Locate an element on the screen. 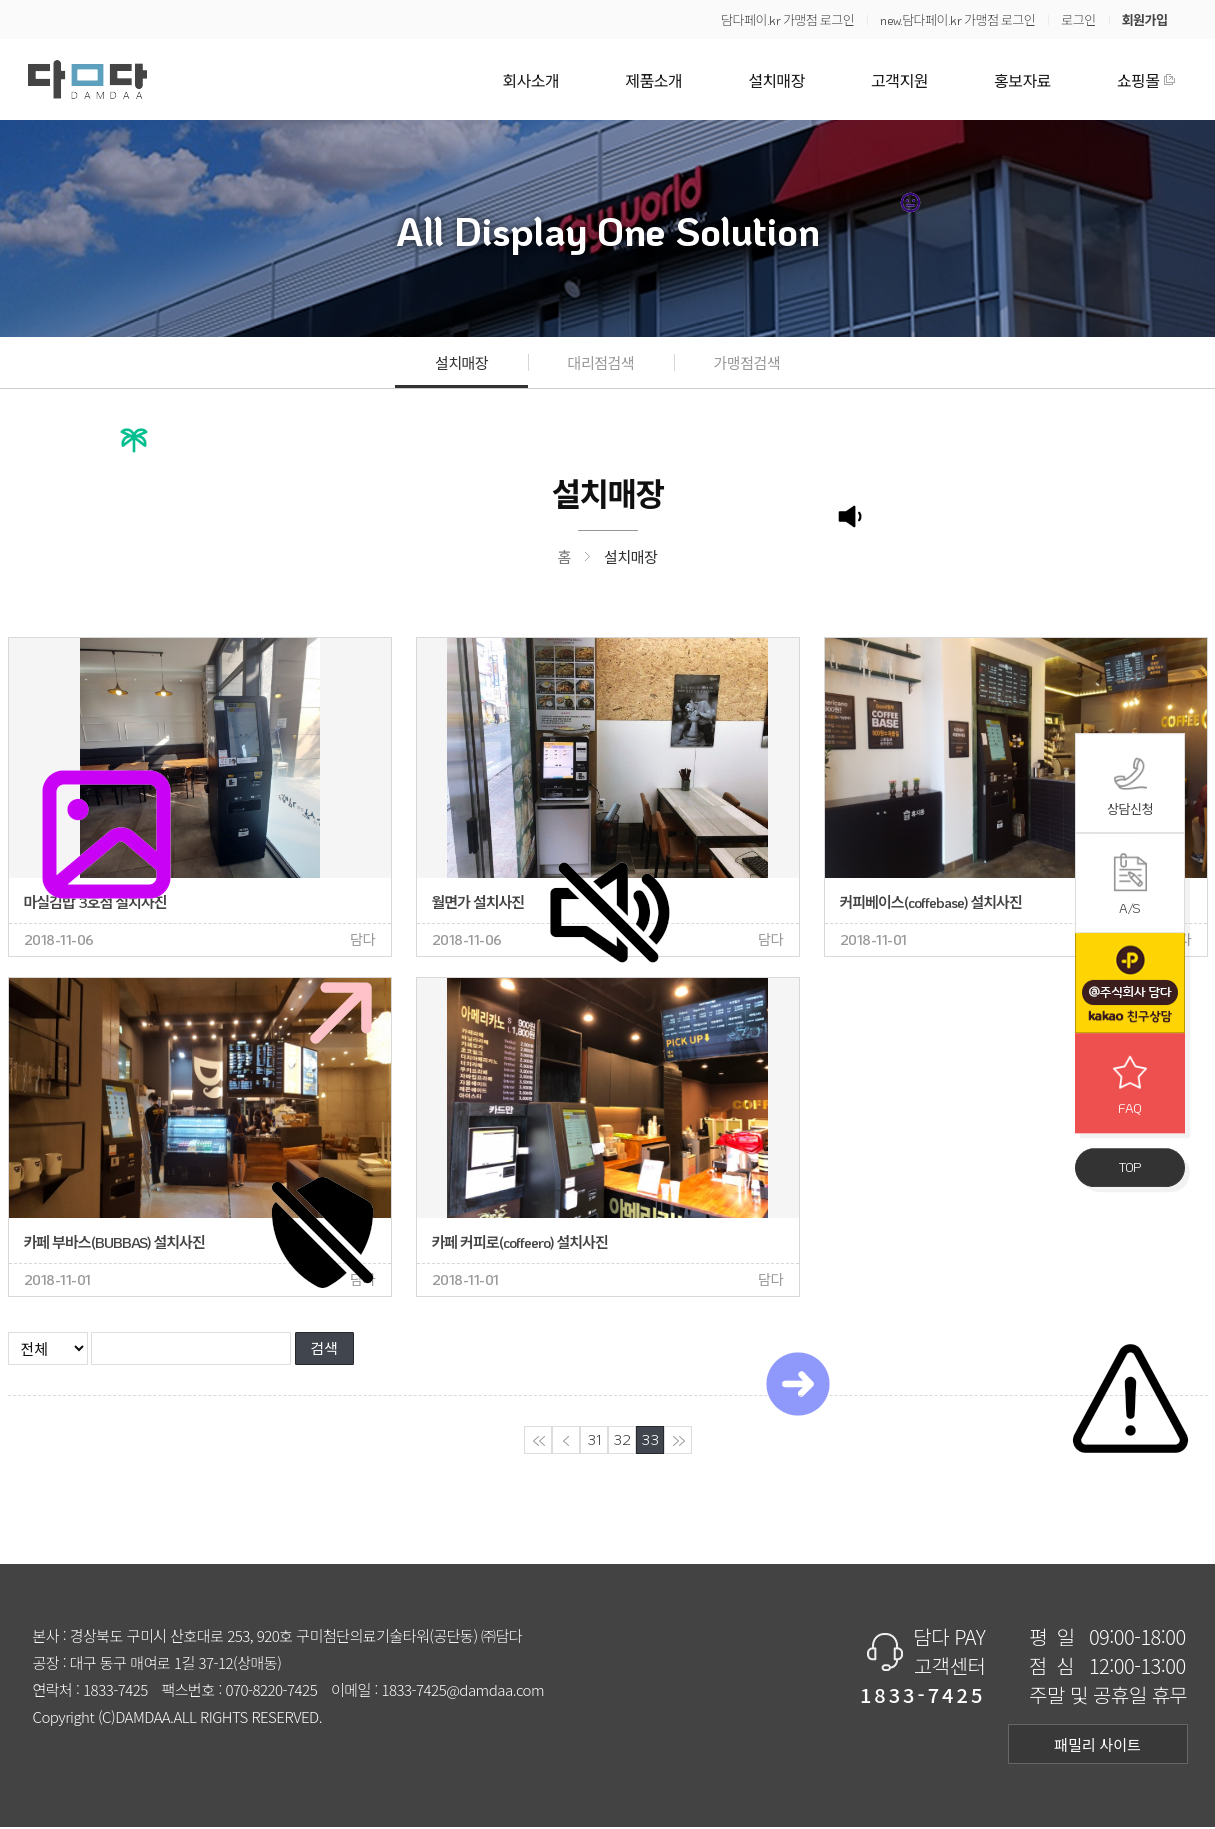  open link in new tab or window is located at coordinates (341, 1013).